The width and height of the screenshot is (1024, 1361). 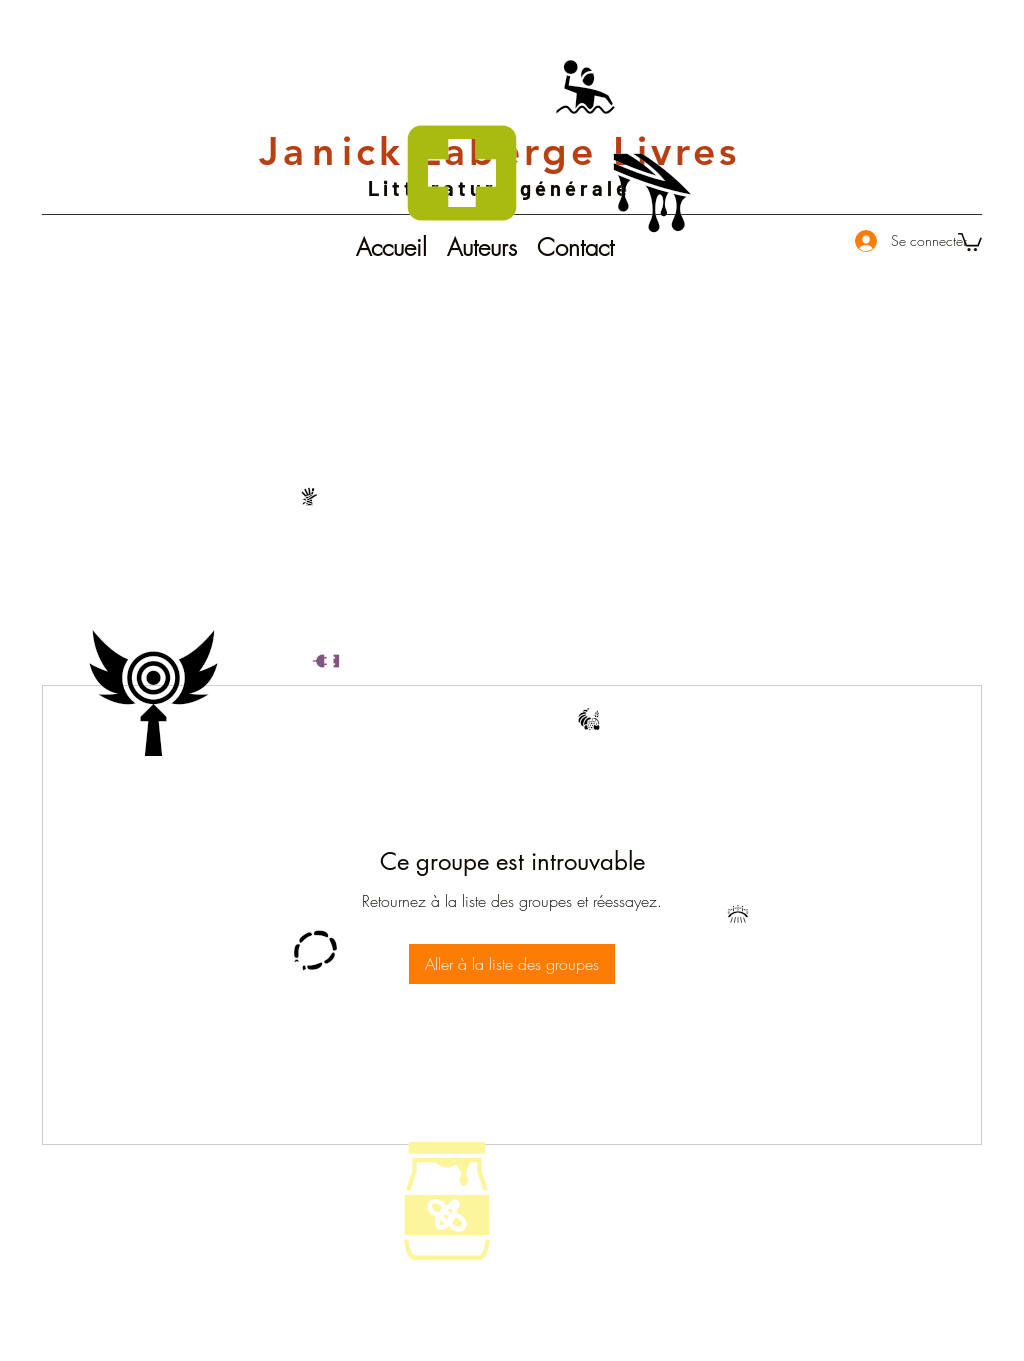 I want to click on access health or medical features, so click(x=462, y=173).